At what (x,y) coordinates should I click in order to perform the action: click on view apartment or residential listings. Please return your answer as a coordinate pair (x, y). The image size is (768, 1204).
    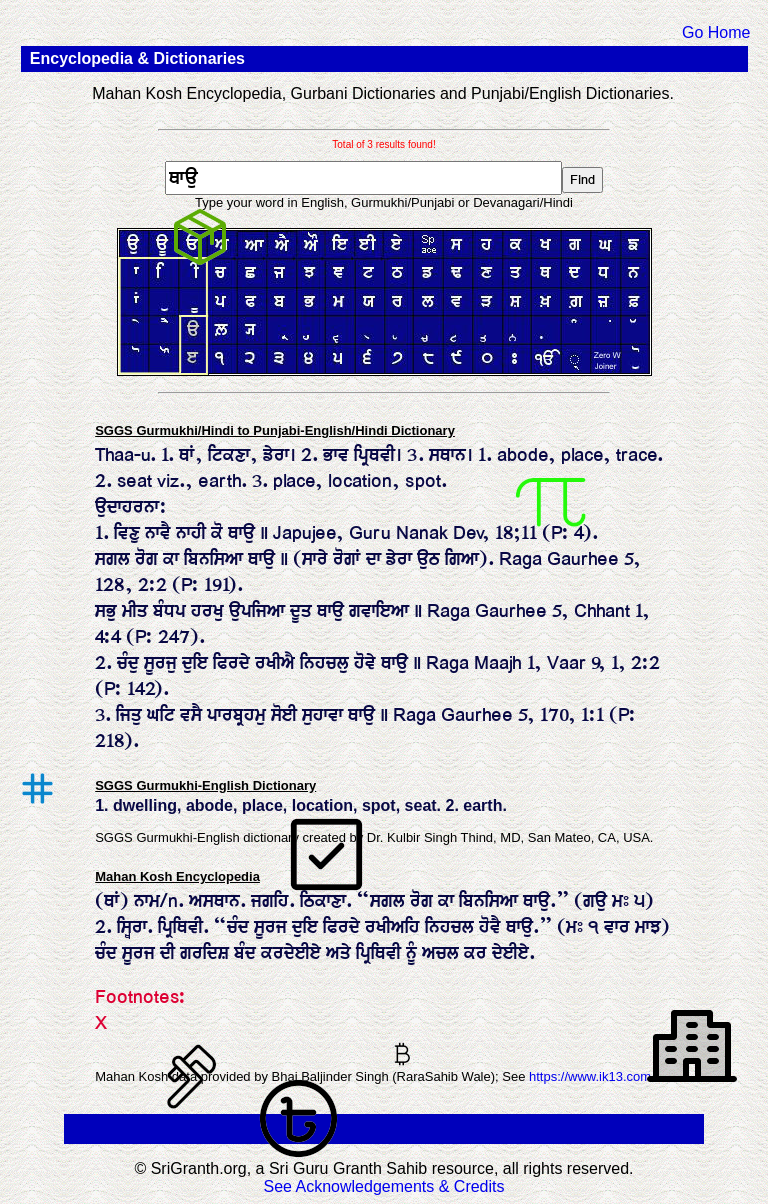
    Looking at the image, I should click on (692, 1046).